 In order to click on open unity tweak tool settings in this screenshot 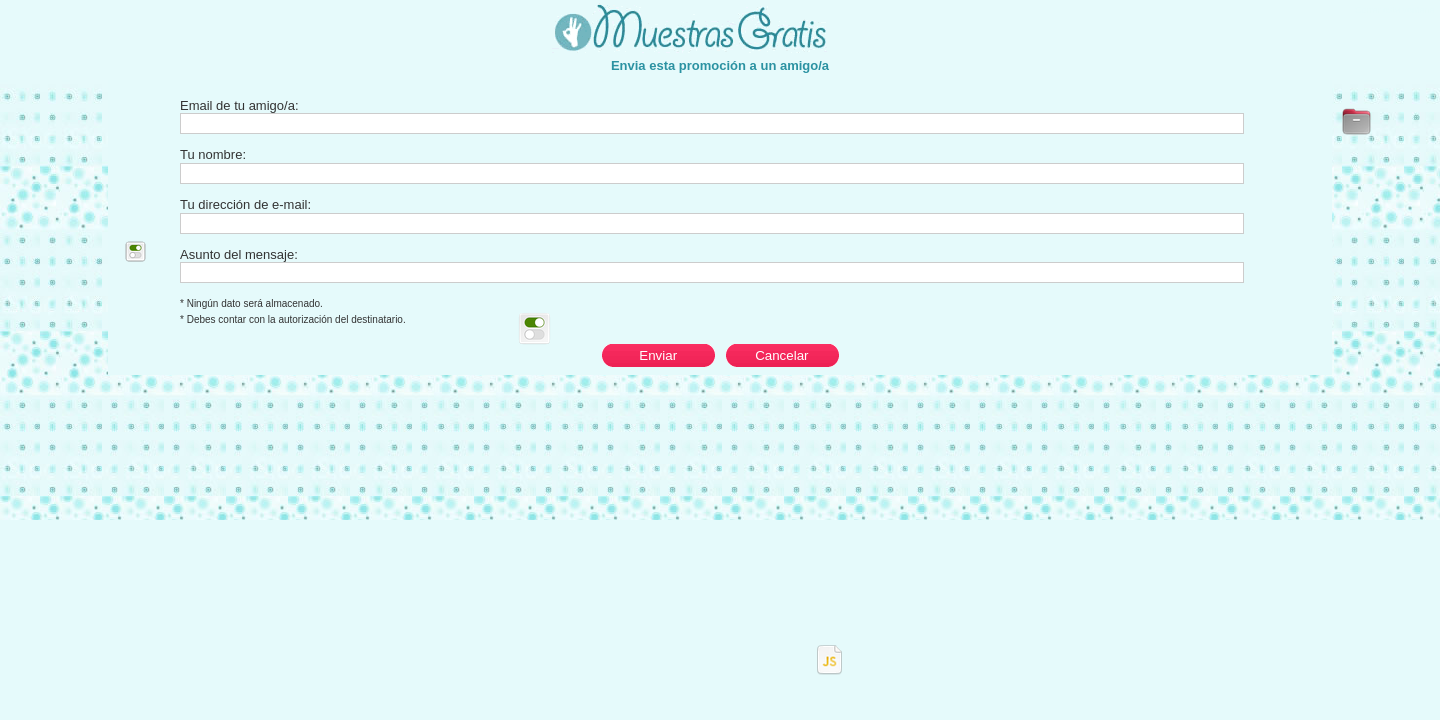, I will do `click(534, 328)`.